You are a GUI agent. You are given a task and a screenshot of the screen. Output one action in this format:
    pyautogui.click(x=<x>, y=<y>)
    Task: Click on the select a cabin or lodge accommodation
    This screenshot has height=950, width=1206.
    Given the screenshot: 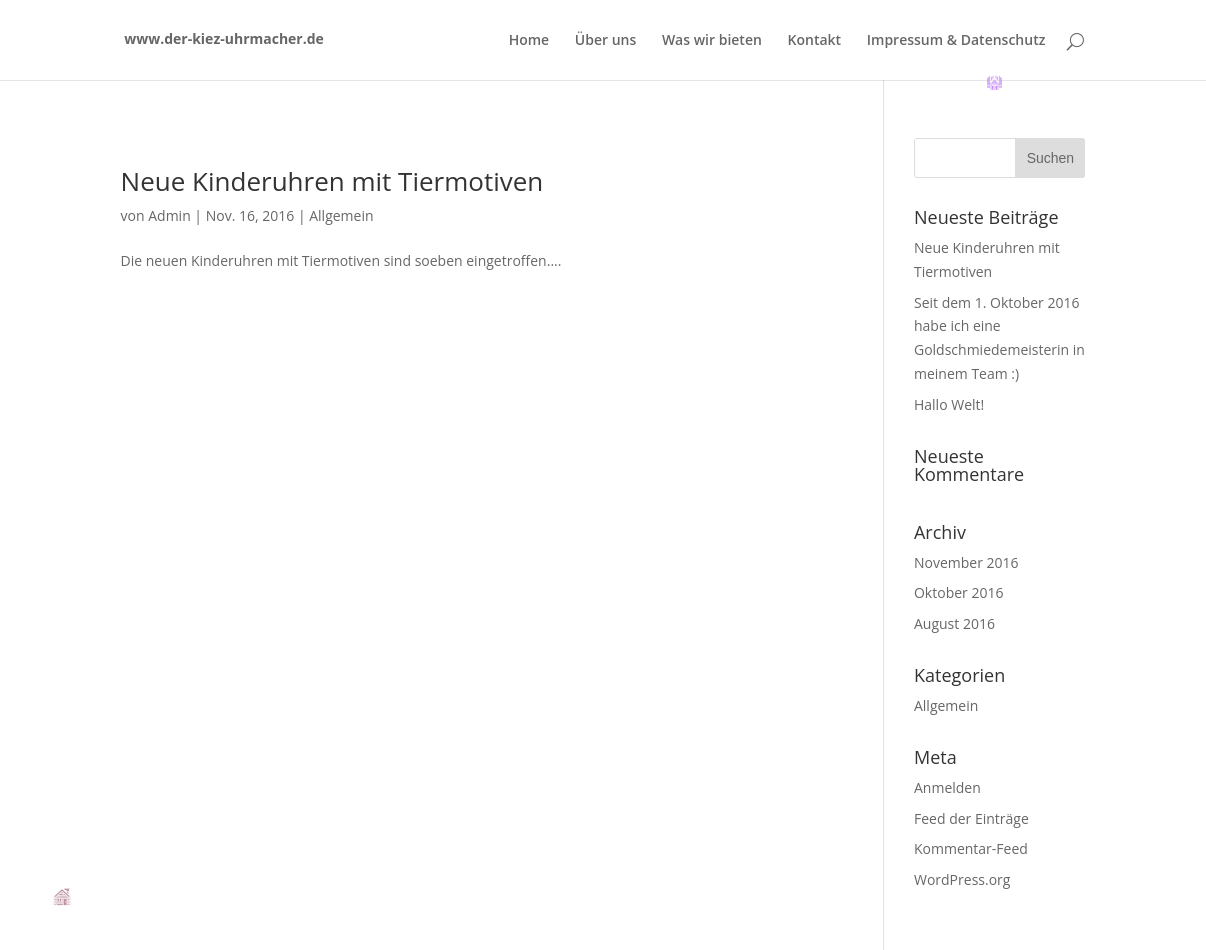 What is the action you would take?
    pyautogui.click(x=62, y=897)
    